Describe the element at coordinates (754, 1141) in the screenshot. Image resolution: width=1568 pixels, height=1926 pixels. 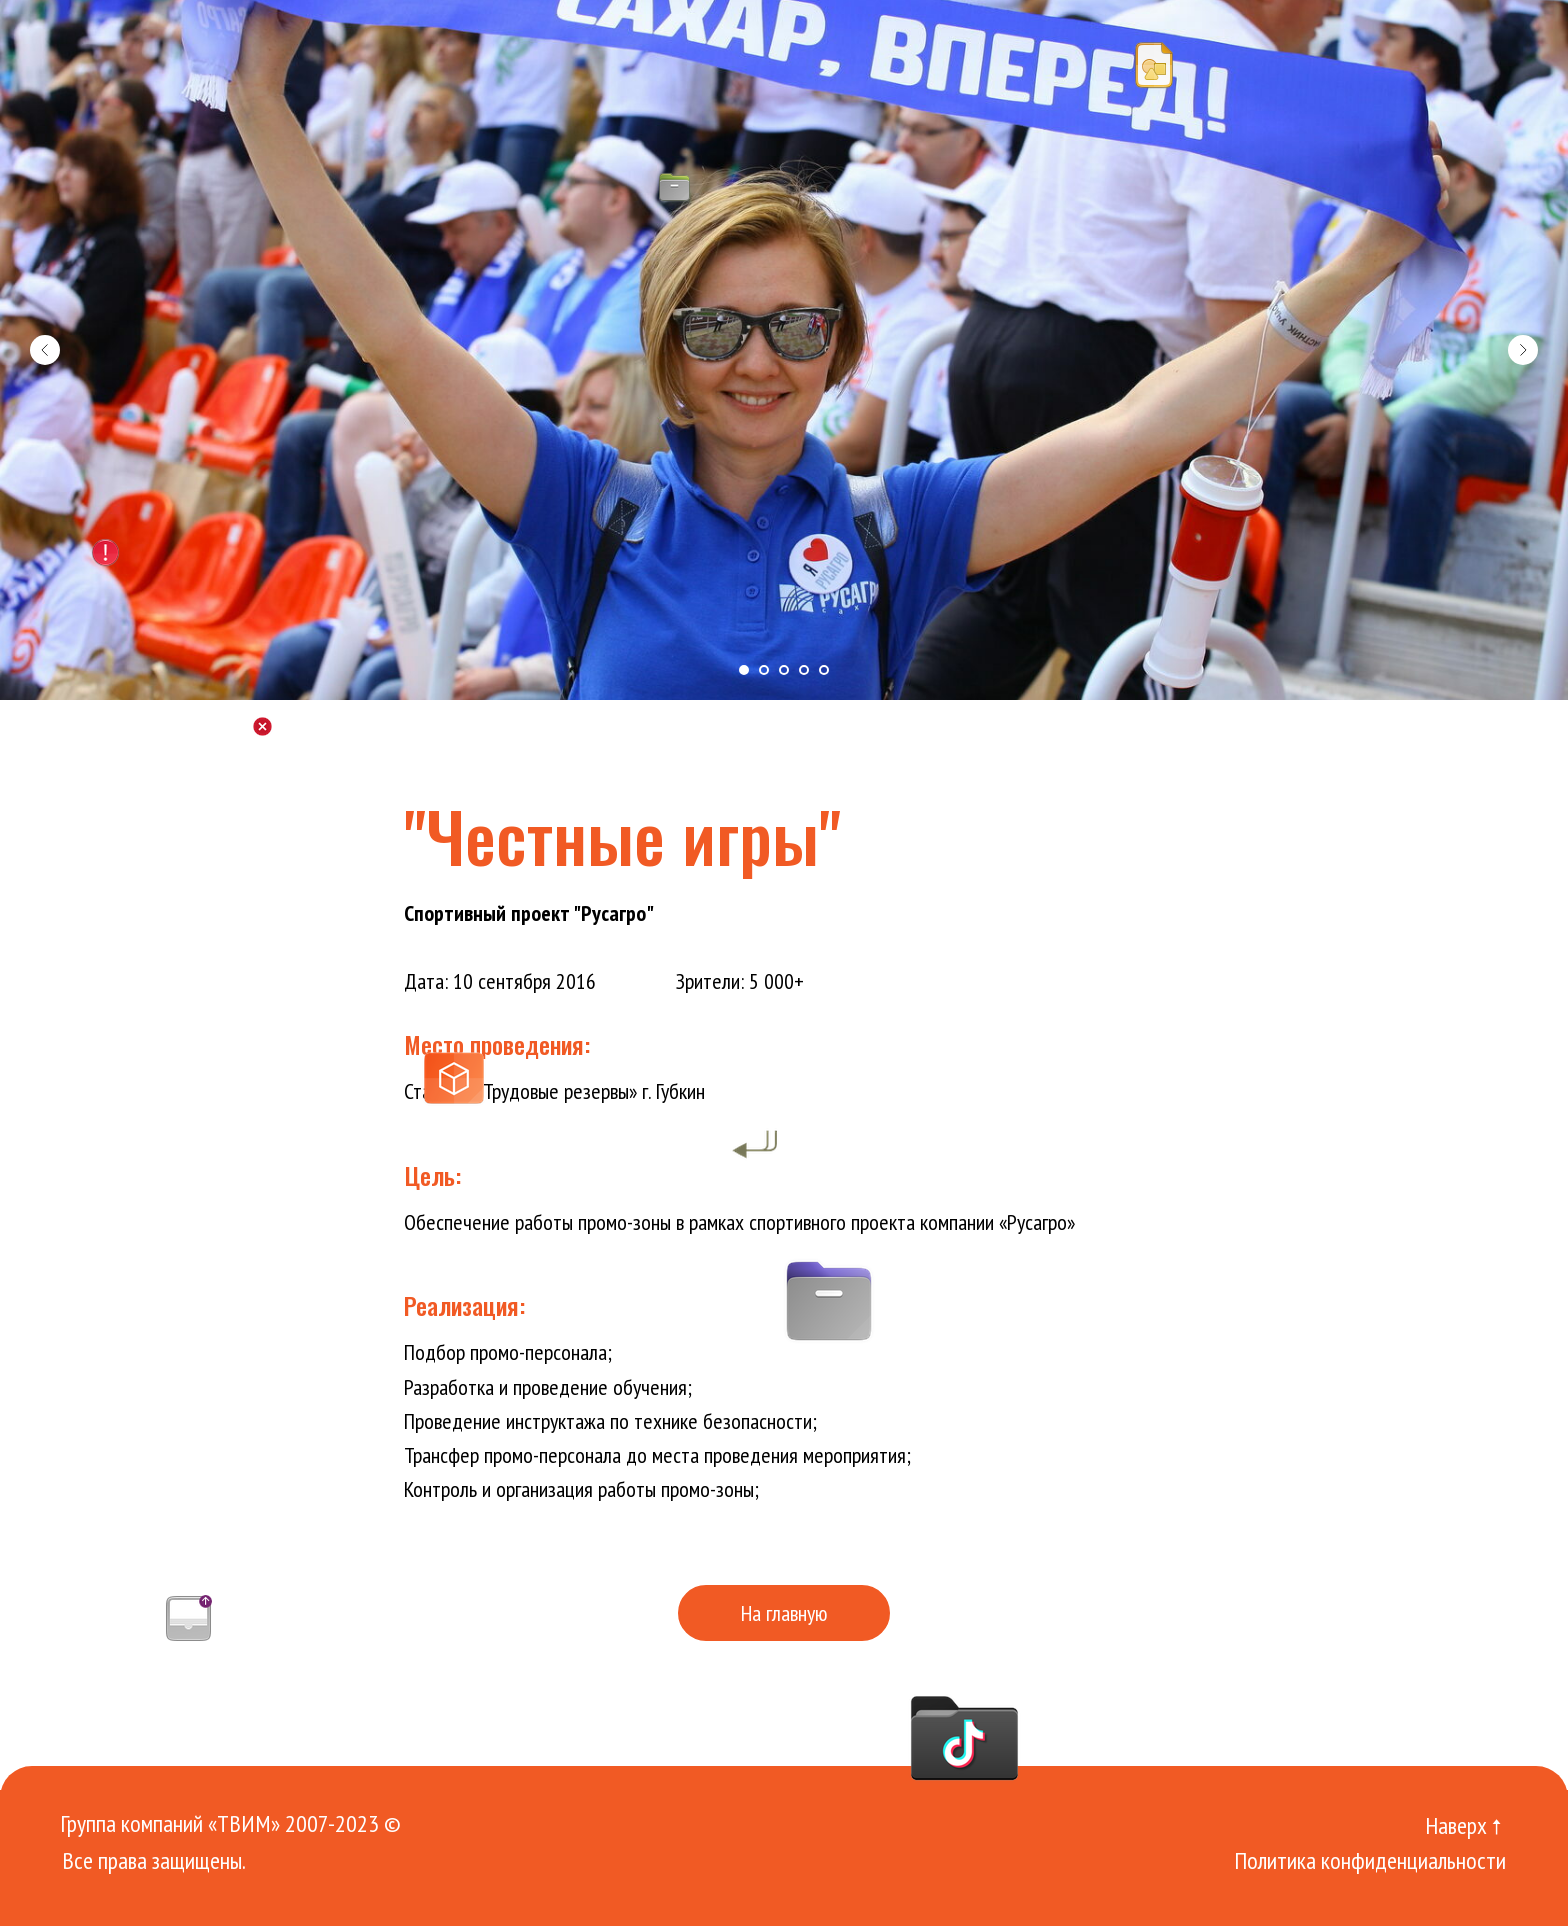
I see `reply to all recipients of an email` at that location.